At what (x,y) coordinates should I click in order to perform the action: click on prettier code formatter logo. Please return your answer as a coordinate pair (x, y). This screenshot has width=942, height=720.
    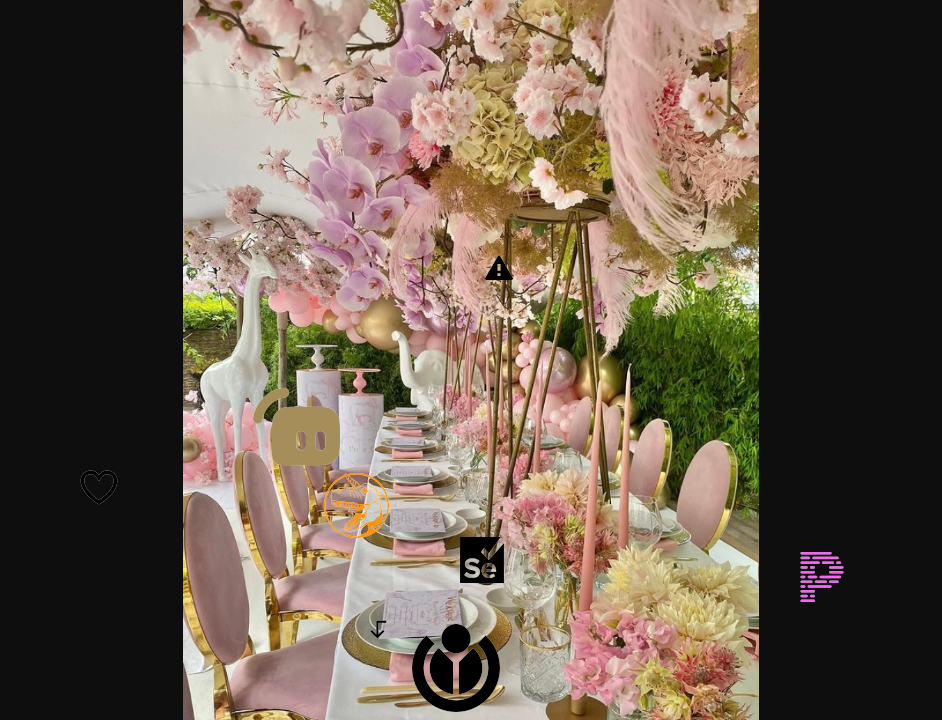
    Looking at the image, I should click on (822, 577).